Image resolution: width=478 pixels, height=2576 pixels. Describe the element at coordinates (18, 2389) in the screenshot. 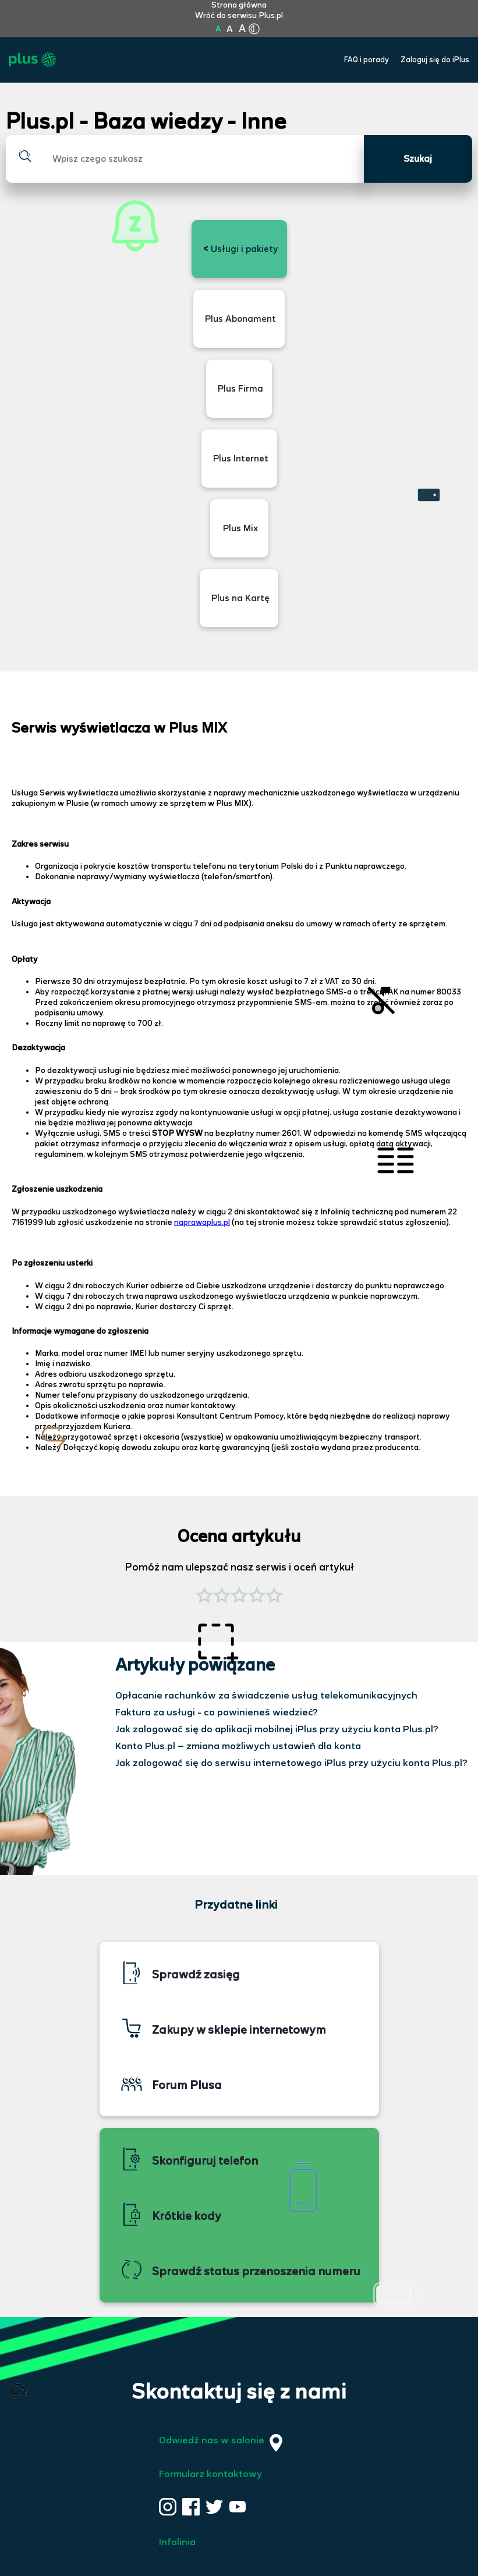

I see `remove from cloud storage` at that location.